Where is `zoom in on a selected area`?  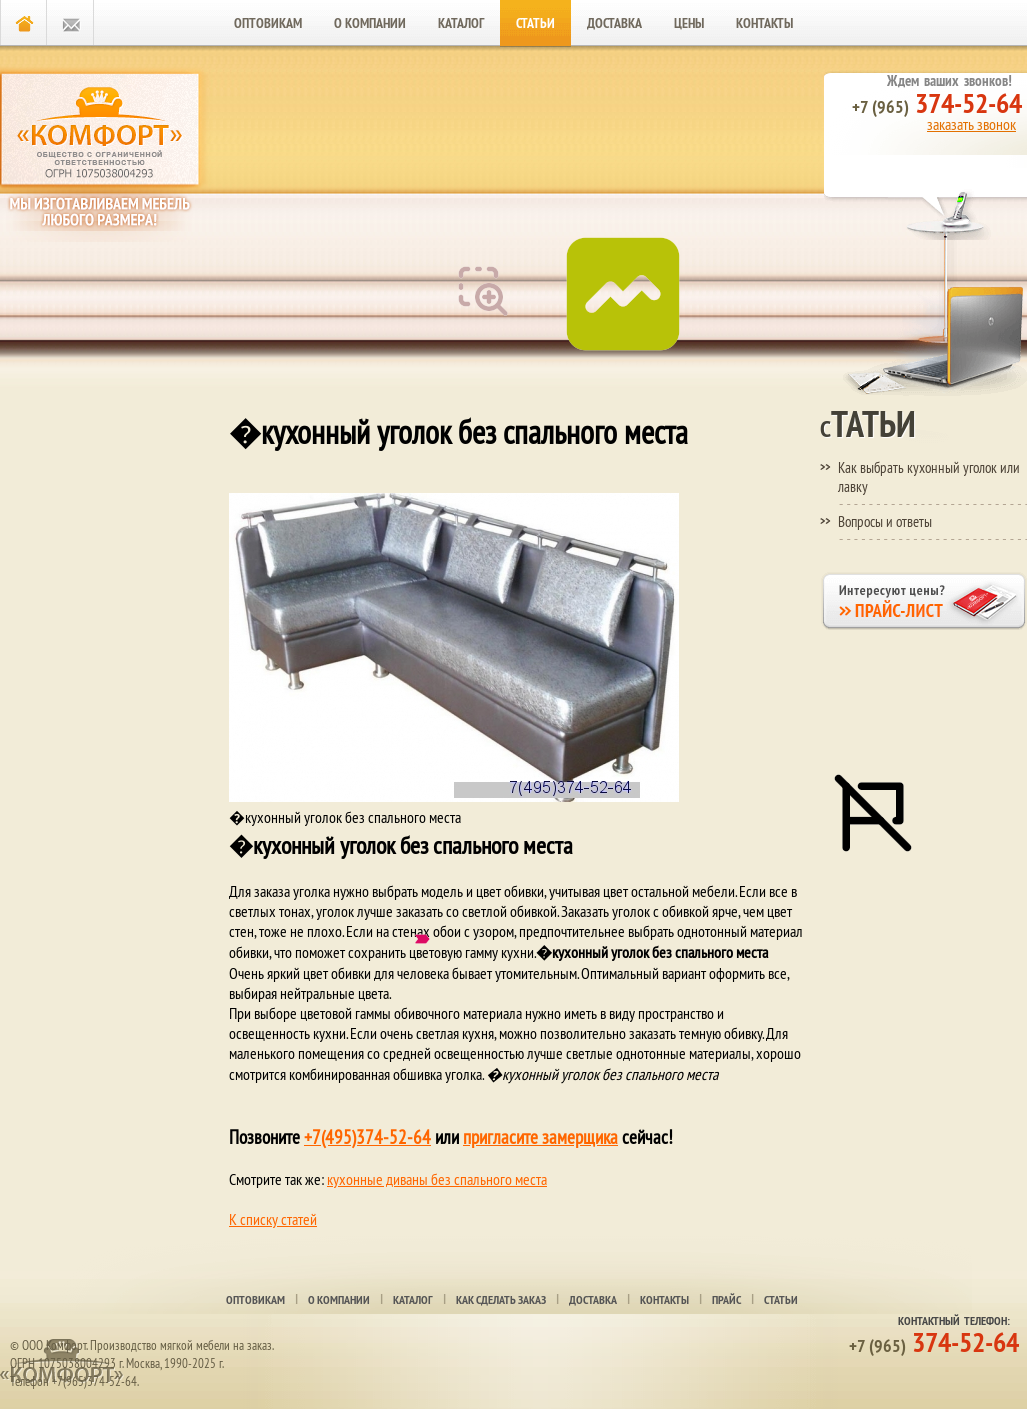 zoom in on a selected area is located at coordinates (482, 290).